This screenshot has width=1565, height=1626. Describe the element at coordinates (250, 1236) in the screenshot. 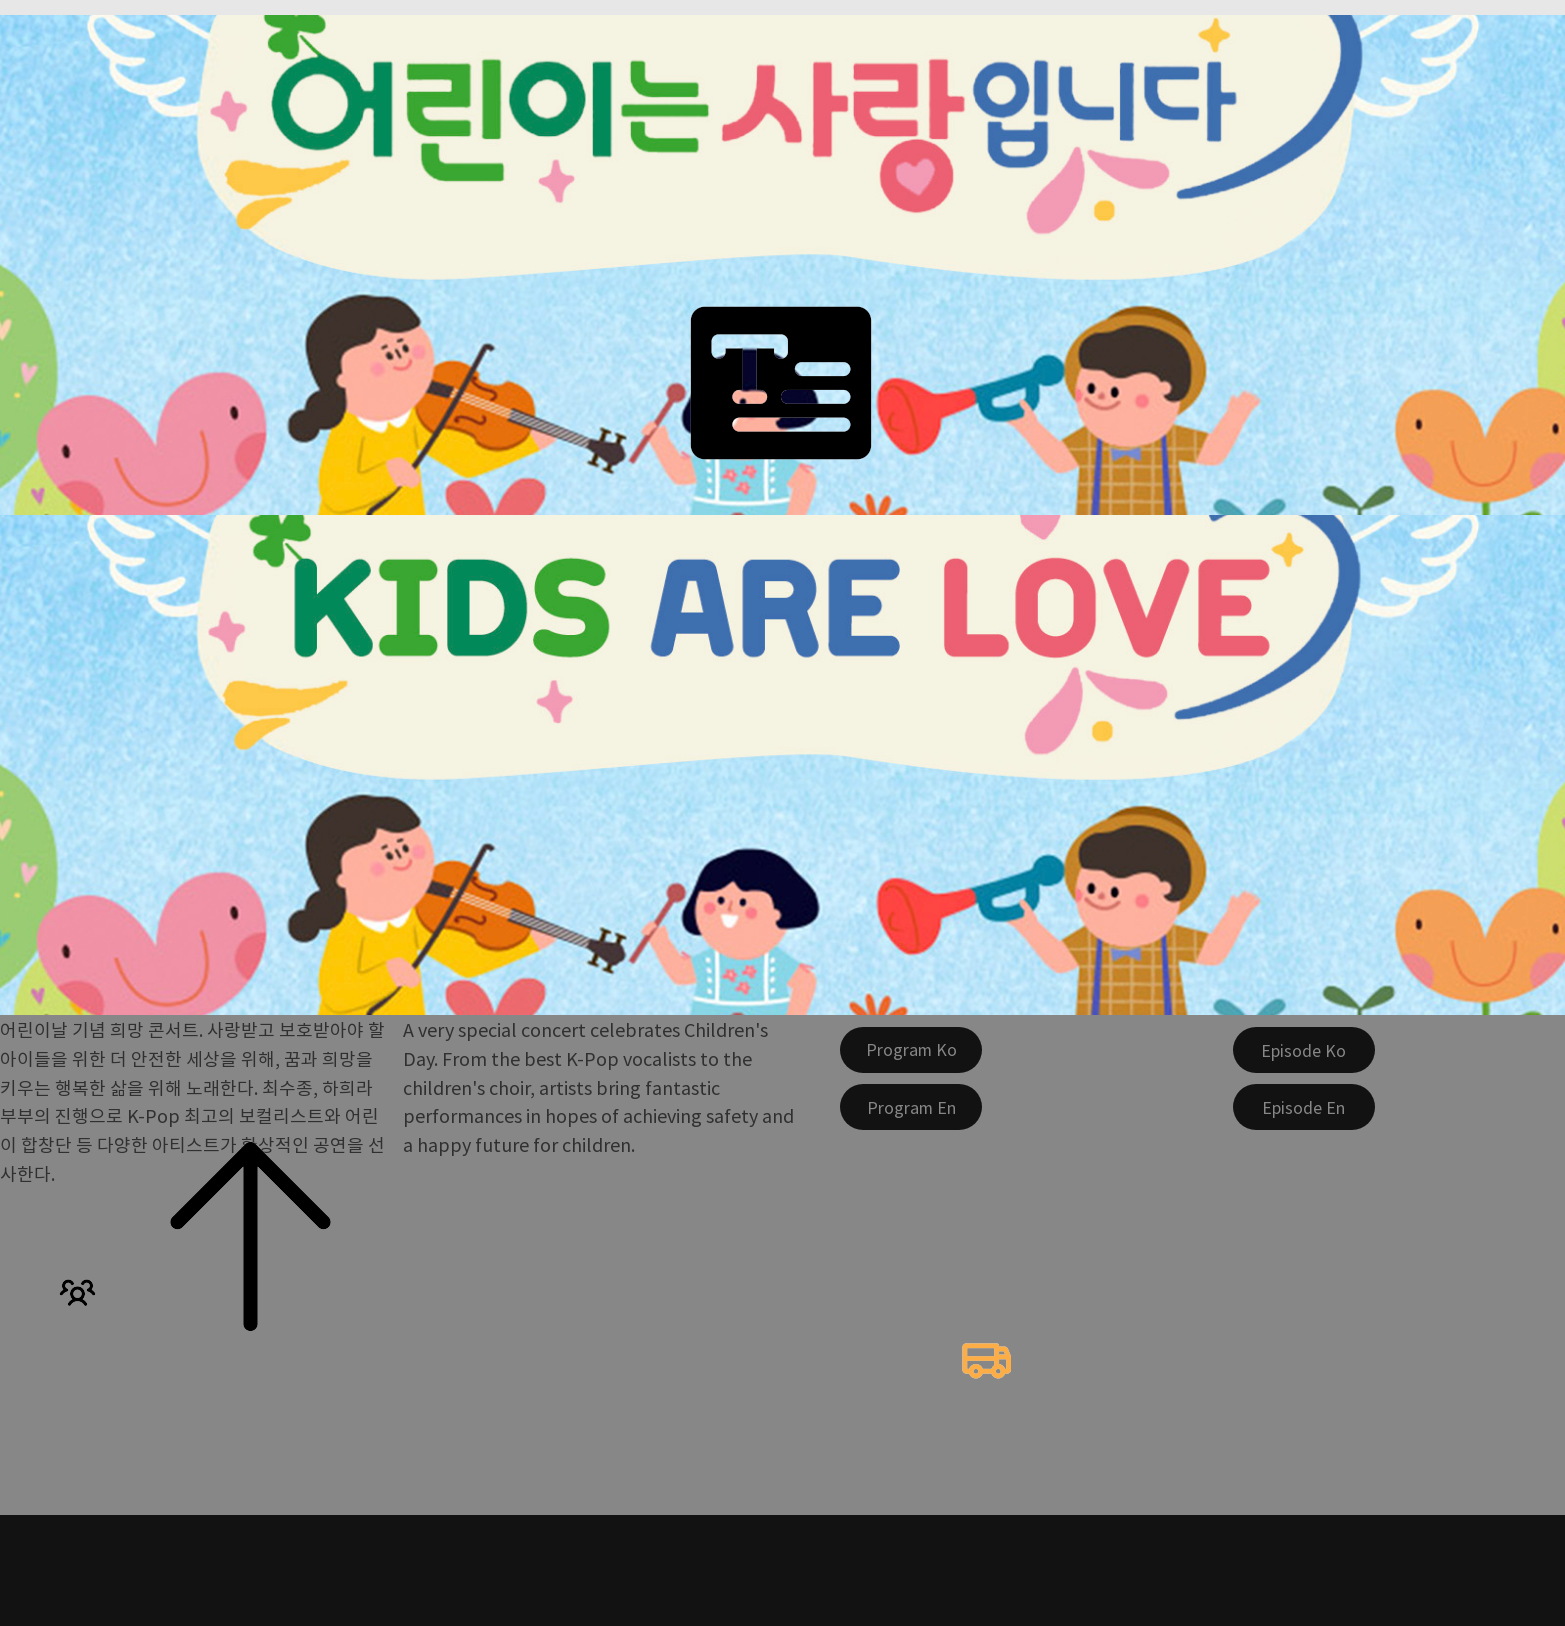

I see `scroll to top of page` at that location.